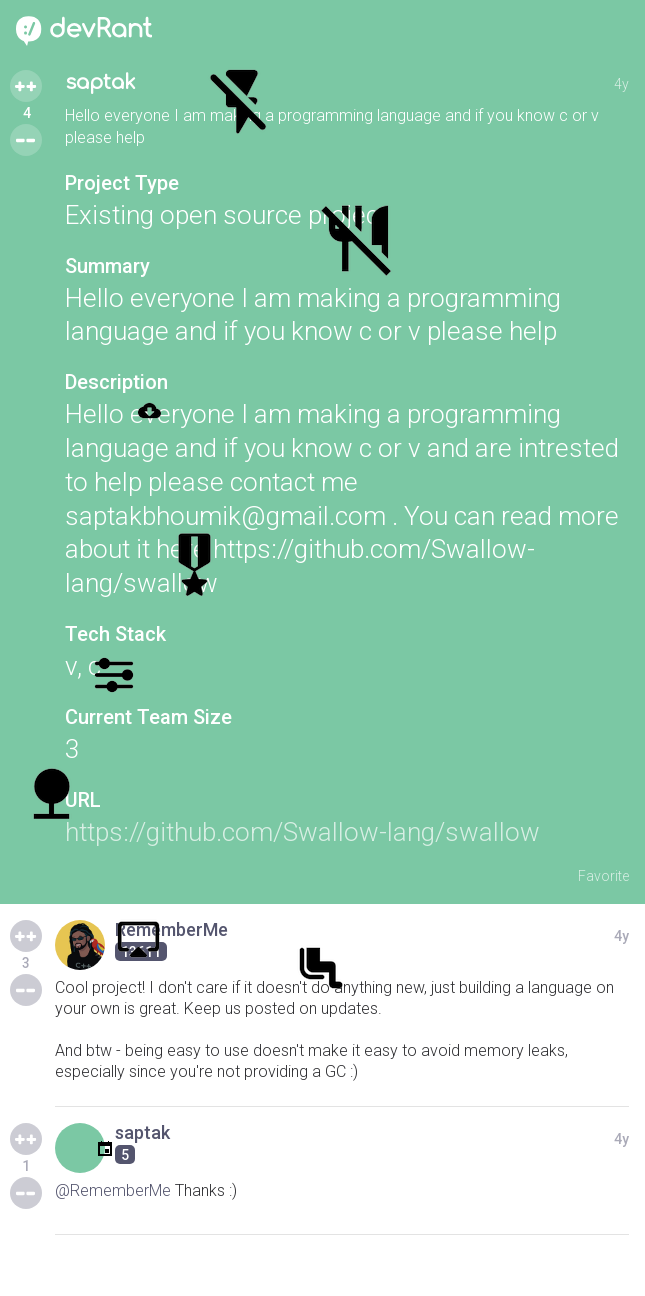  I want to click on view achievements or awards, so click(194, 565).